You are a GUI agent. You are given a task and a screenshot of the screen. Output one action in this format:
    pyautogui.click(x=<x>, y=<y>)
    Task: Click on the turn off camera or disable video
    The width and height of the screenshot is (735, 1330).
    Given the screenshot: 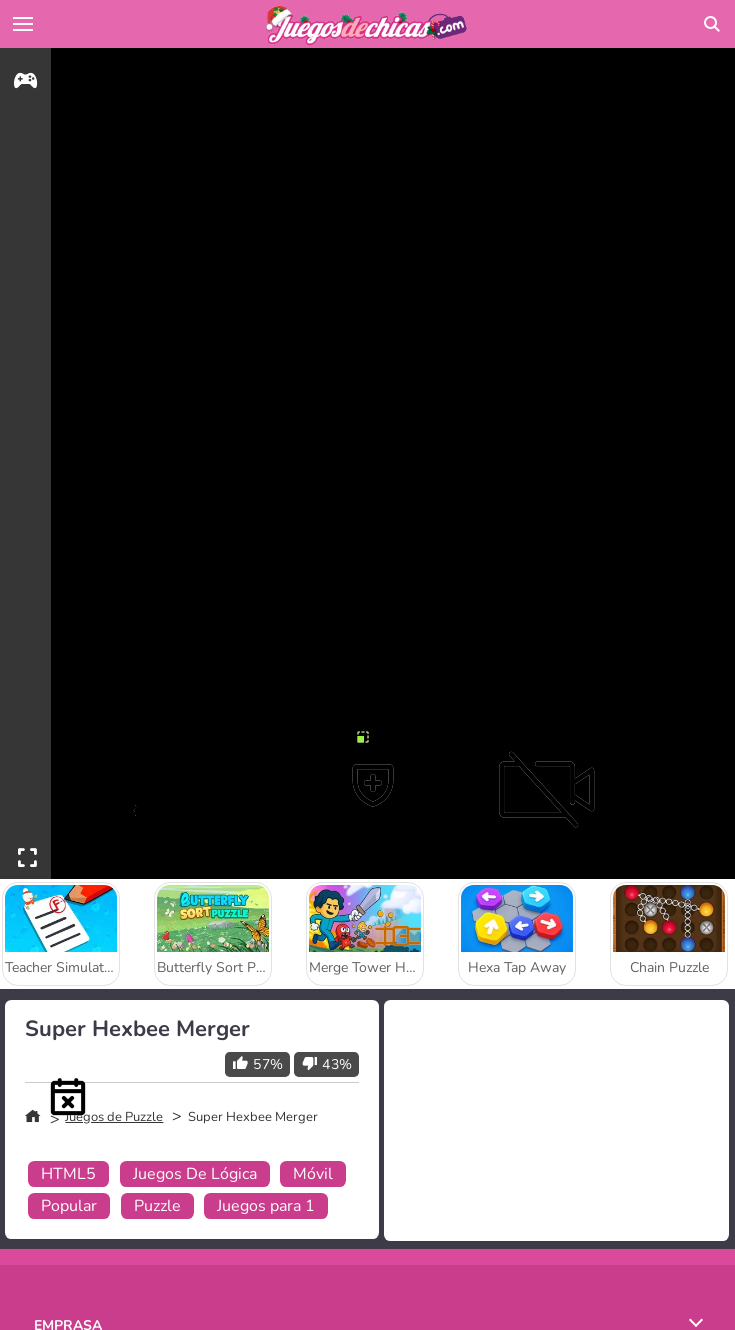 What is the action you would take?
    pyautogui.click(x=543, y=789)
    